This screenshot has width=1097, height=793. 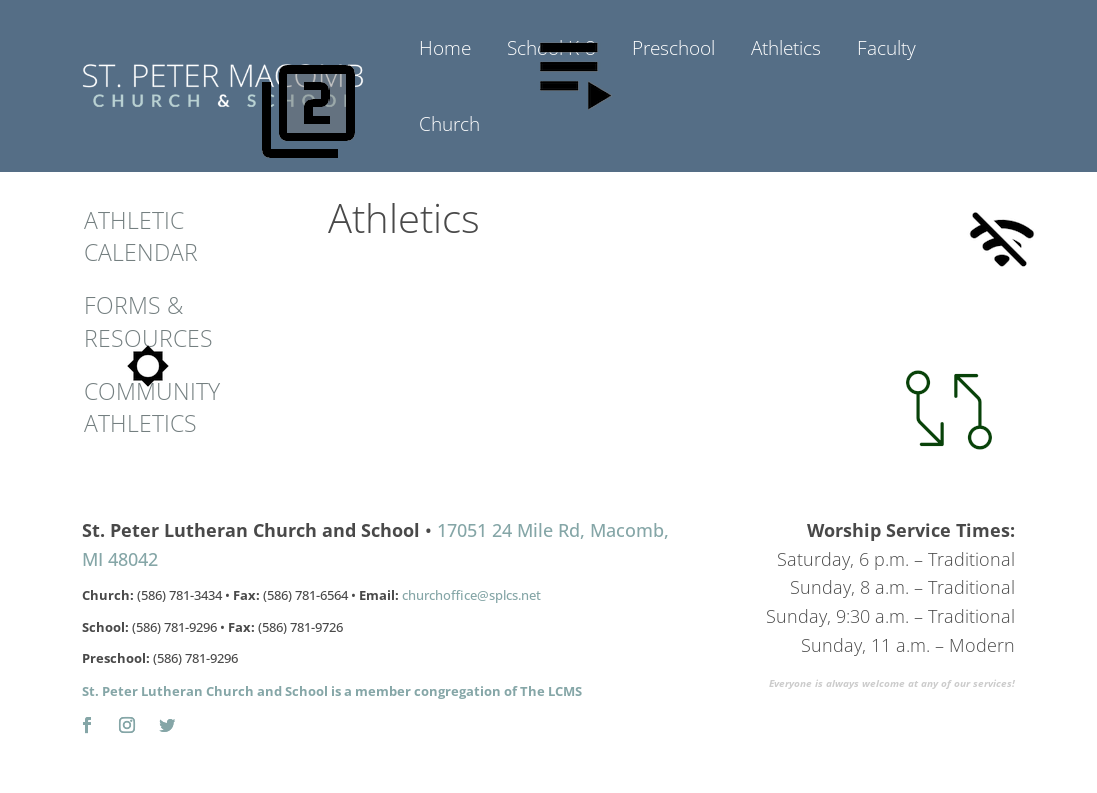 I want to click on adjust screen brightness to a lower setting, so click(x=148, y=366).